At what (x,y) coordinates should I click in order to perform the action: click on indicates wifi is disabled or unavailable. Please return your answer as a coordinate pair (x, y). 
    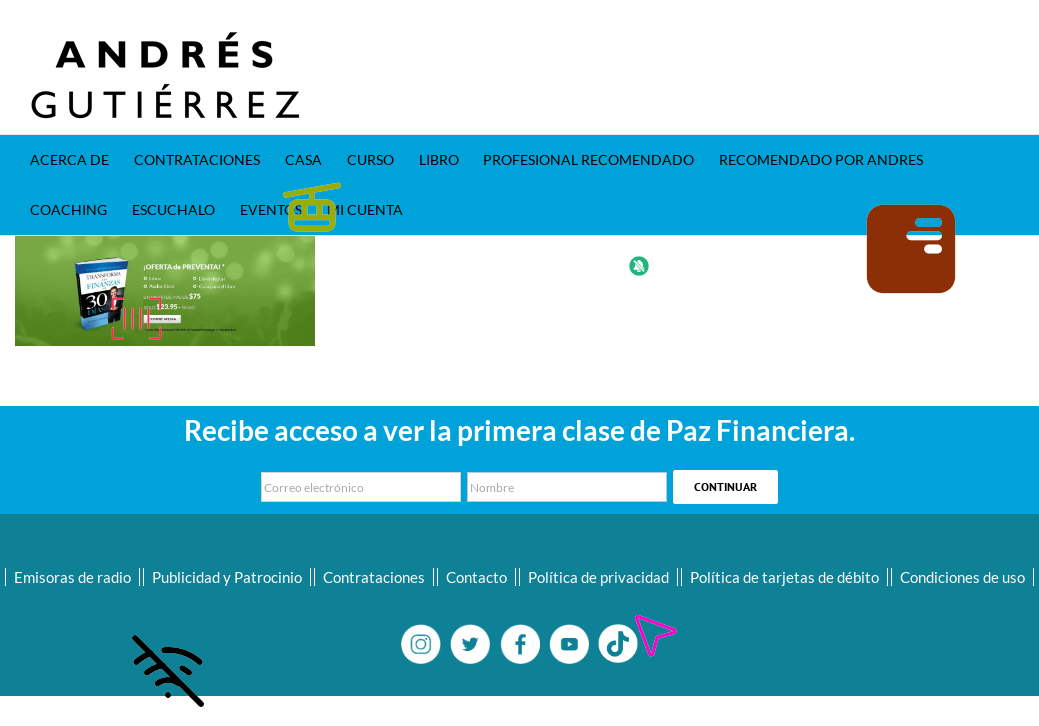
    Looking at the image, I should click on (168, 671).